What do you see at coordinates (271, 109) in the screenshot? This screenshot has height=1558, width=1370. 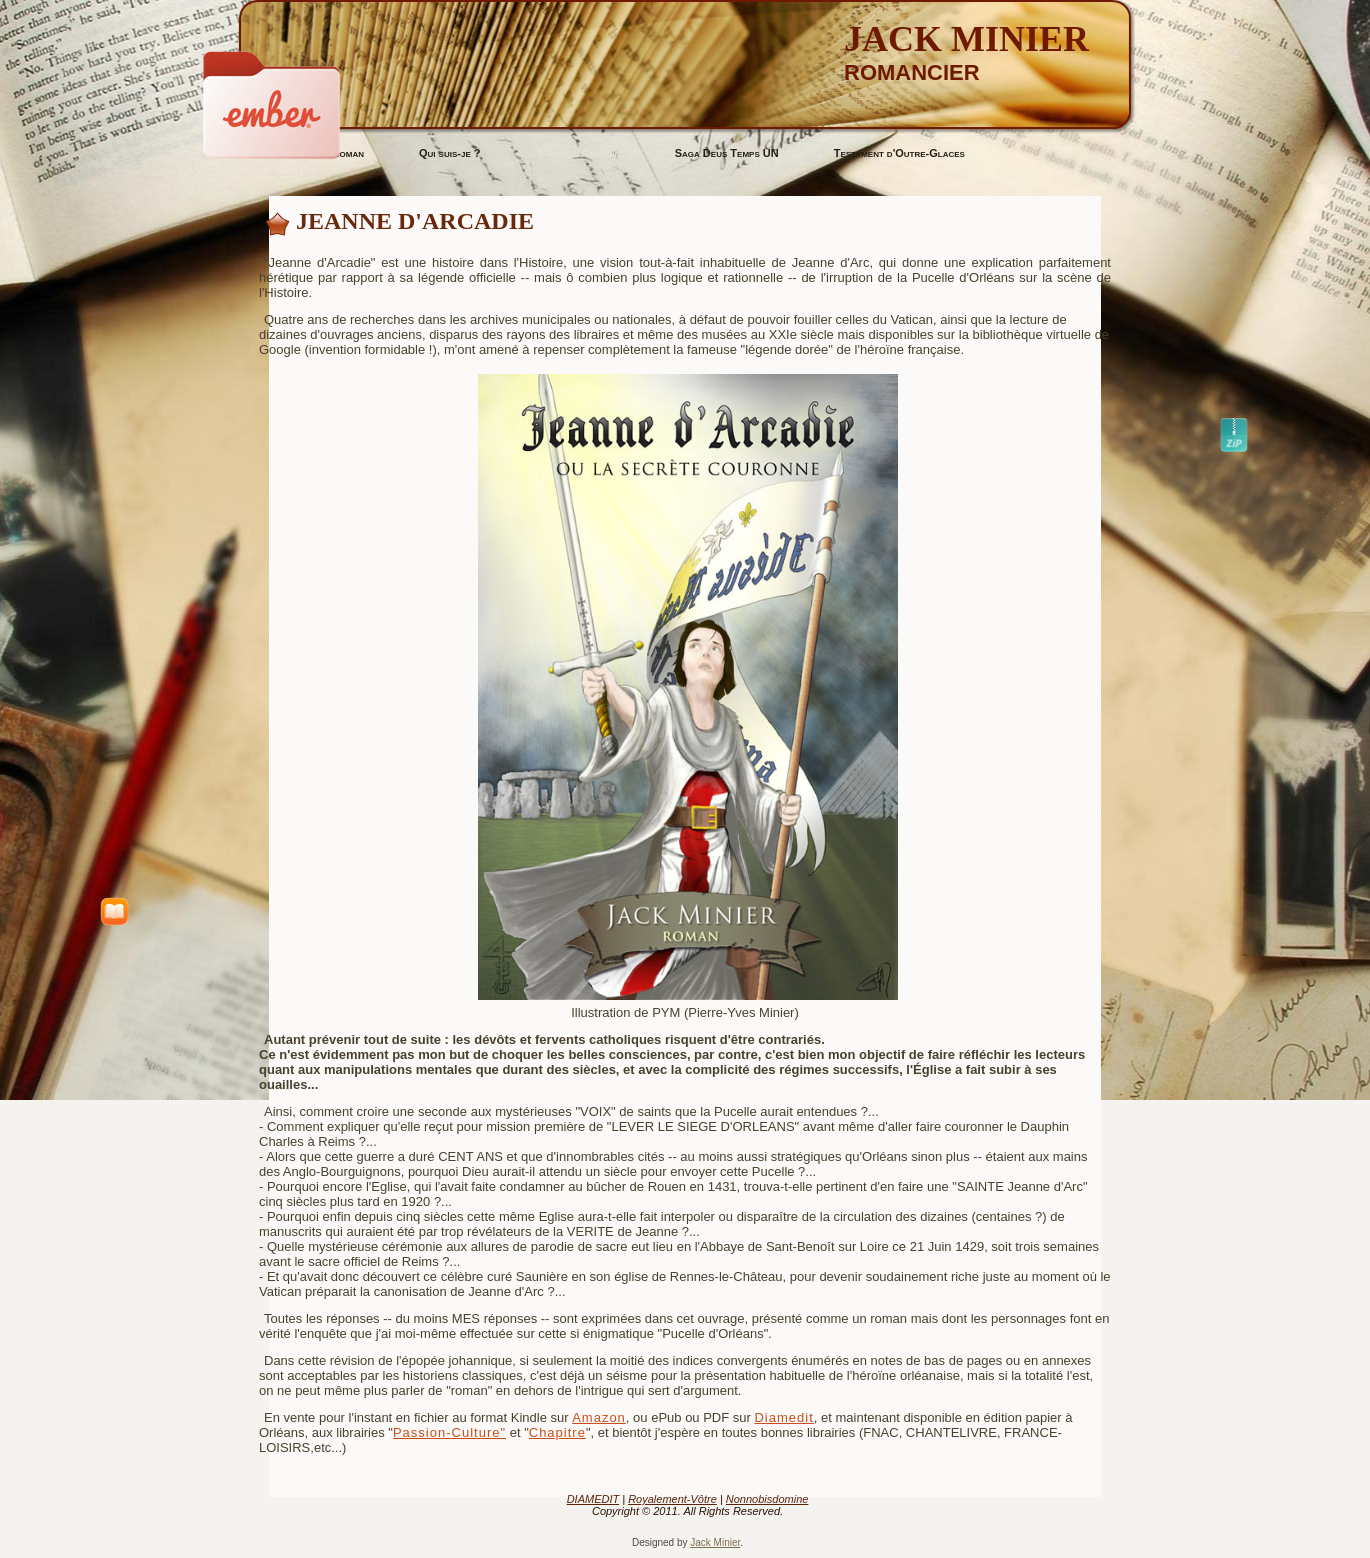 I see `open ember.js project folder` at bounding box center [271, 109].